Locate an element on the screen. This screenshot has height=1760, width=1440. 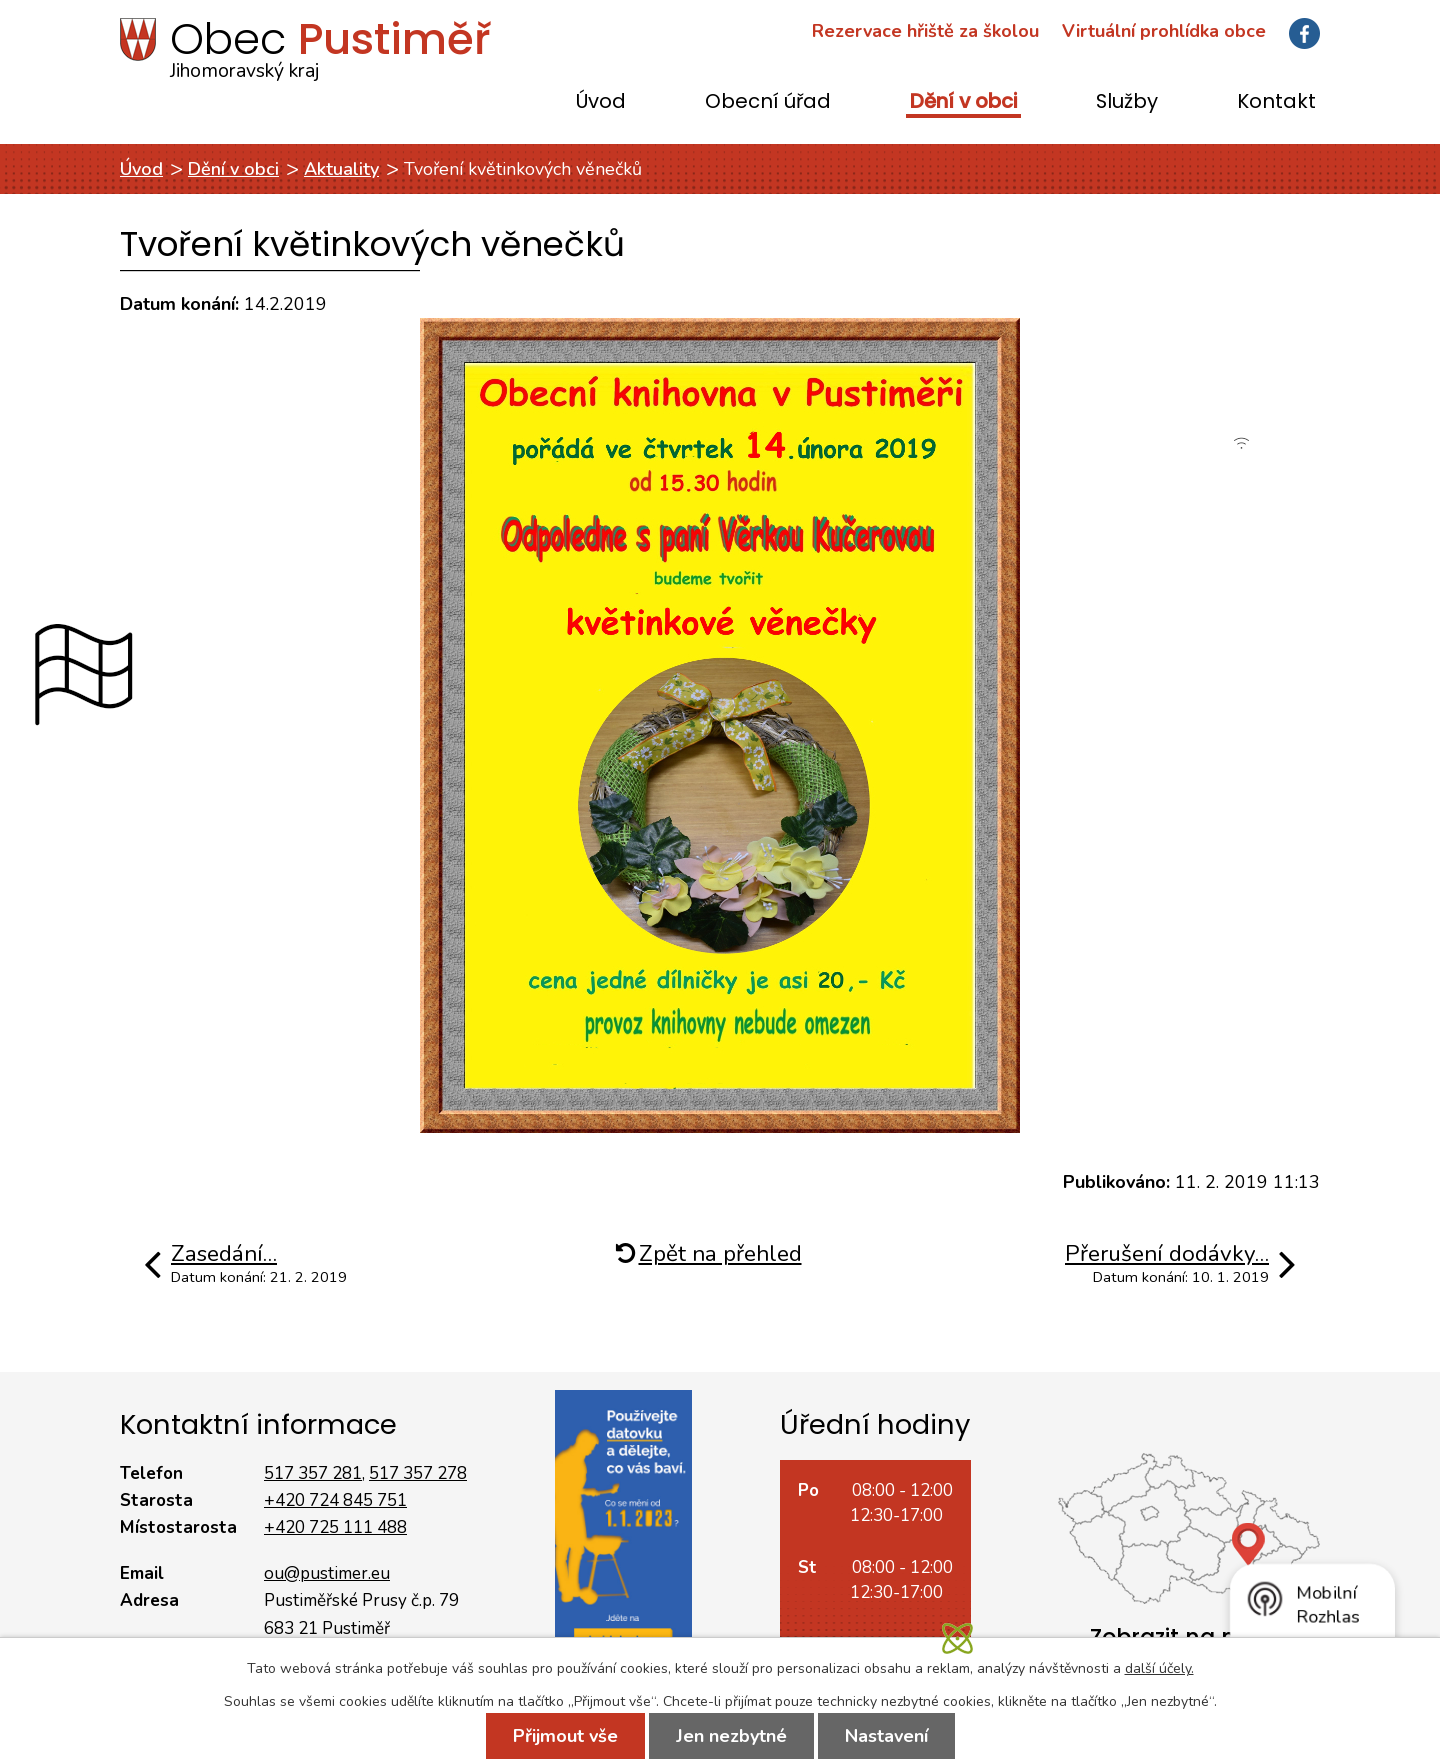
indicates finish line or completion of a task is located at coordinates (79, 672).